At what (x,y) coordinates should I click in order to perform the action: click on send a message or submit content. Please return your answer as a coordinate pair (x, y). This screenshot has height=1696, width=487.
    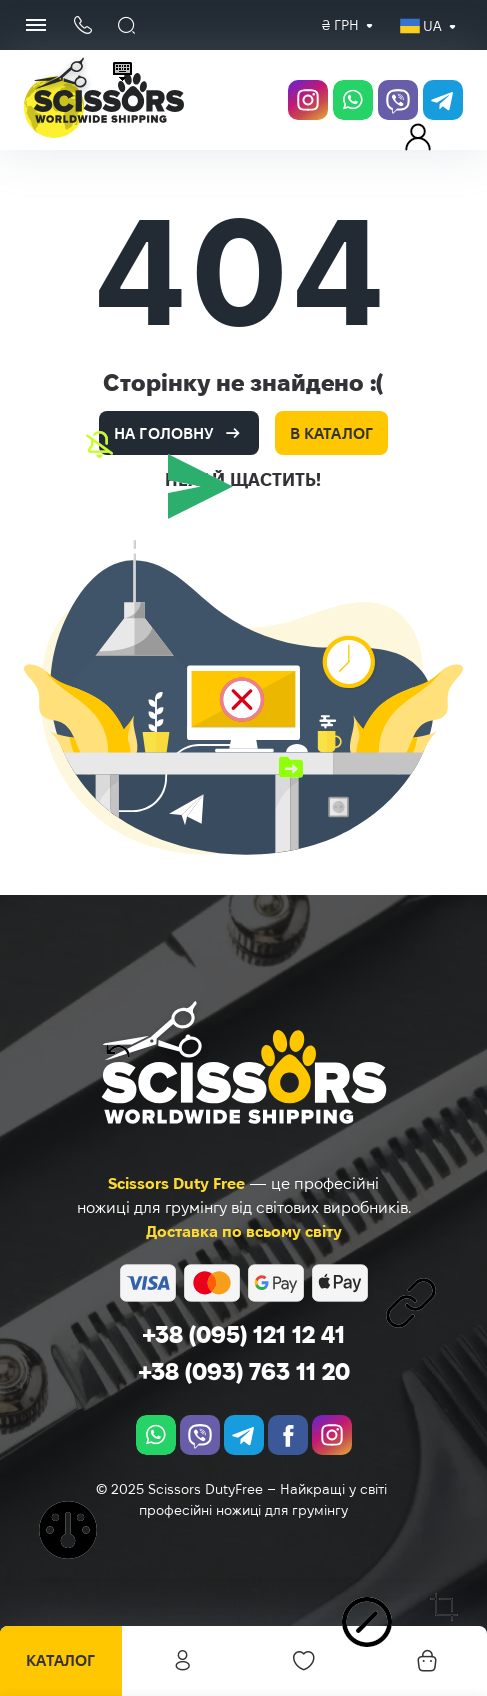
    Looking at the image, I should click on (200, 486).